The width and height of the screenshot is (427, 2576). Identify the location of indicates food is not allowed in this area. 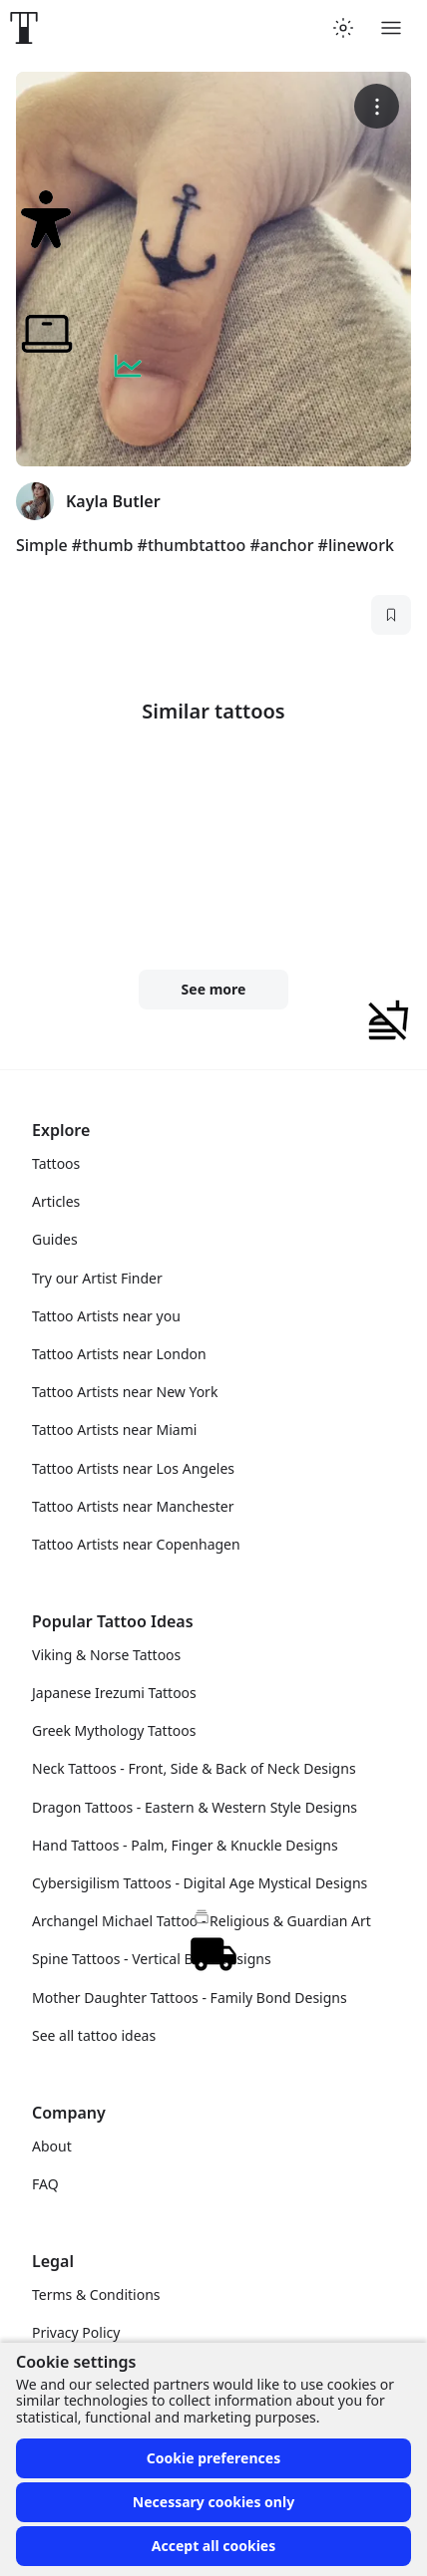
(388, 1019).